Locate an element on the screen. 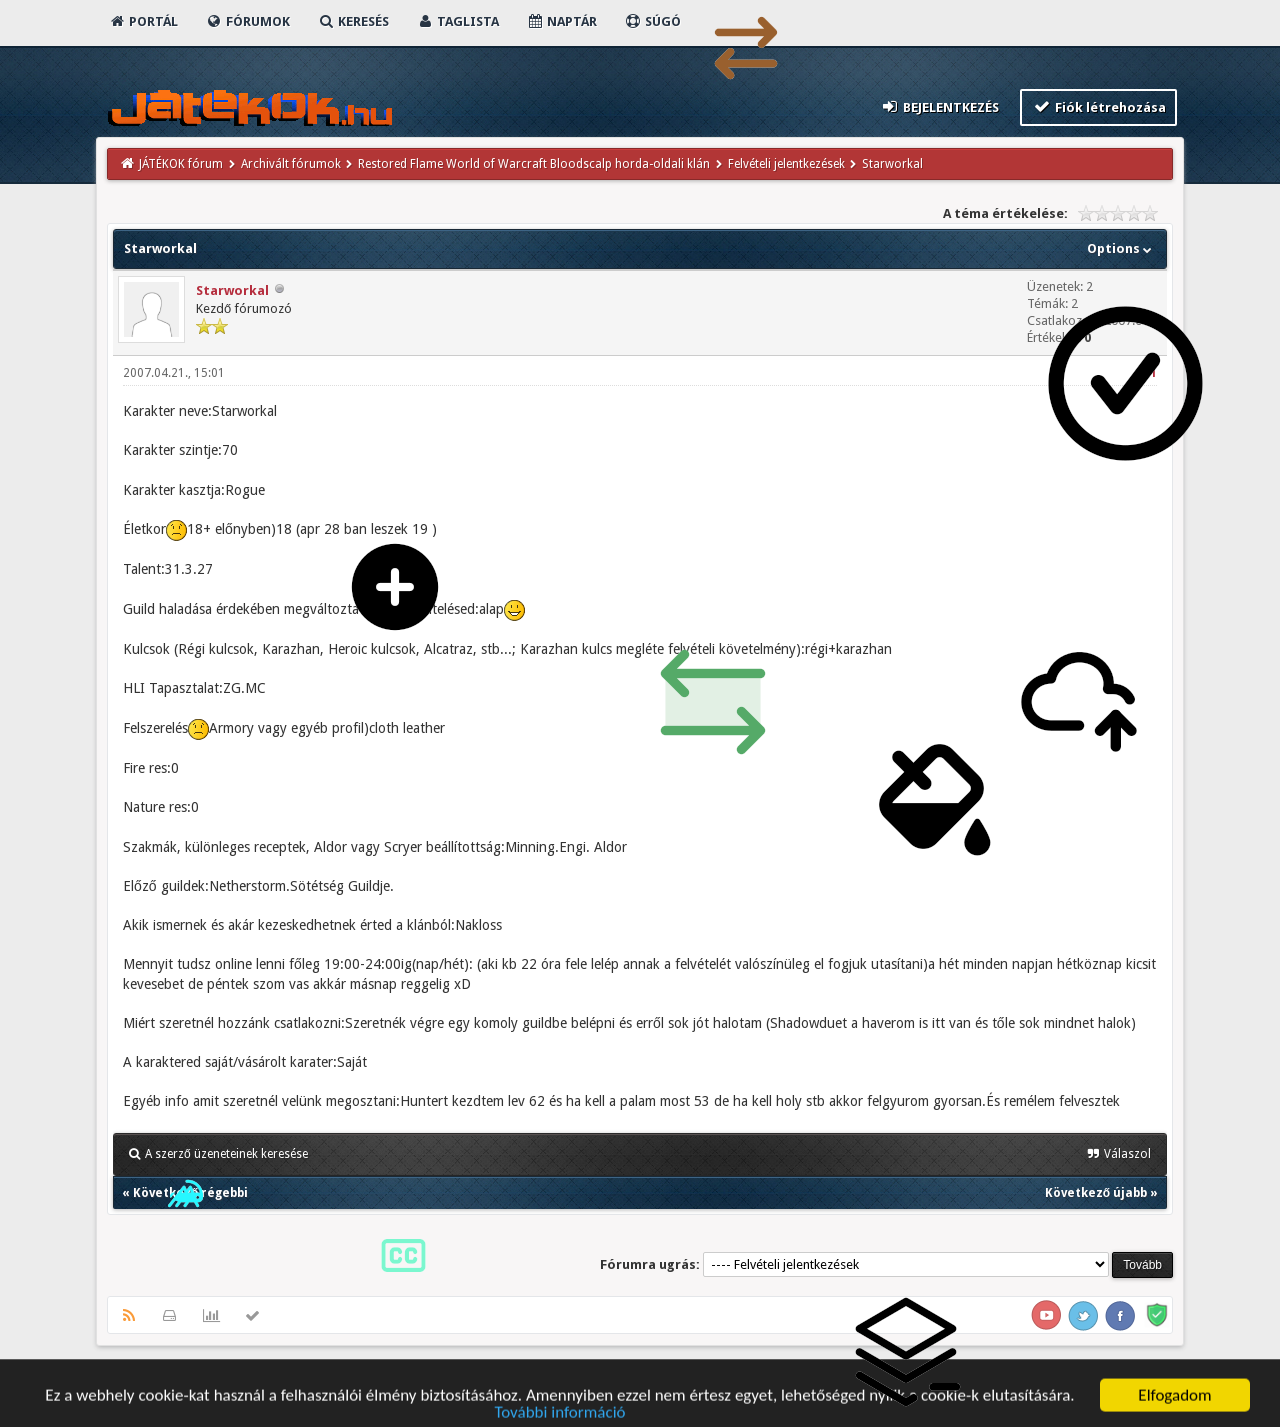  upload file to cloud storage is located at coordinates (1079, 694).